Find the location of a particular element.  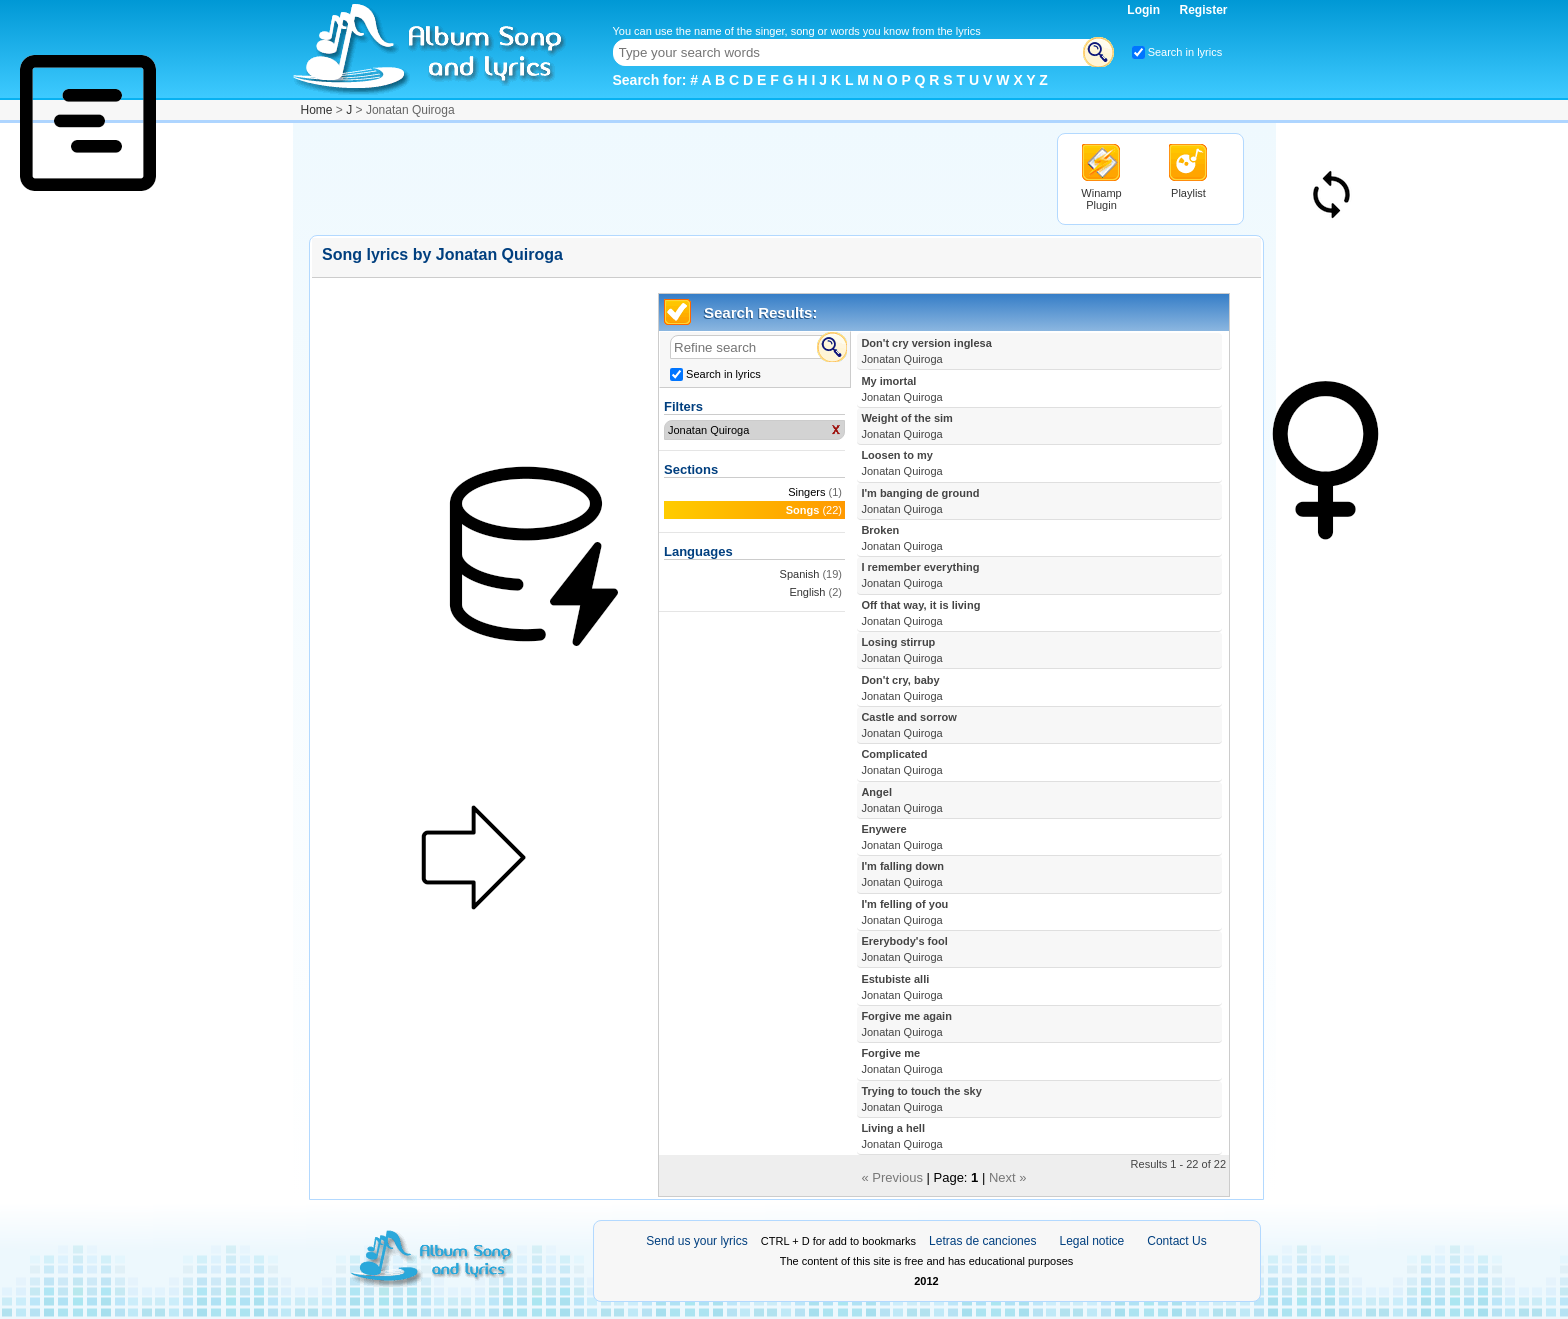

indicates female gender option is located at coordinates (1325, 456).